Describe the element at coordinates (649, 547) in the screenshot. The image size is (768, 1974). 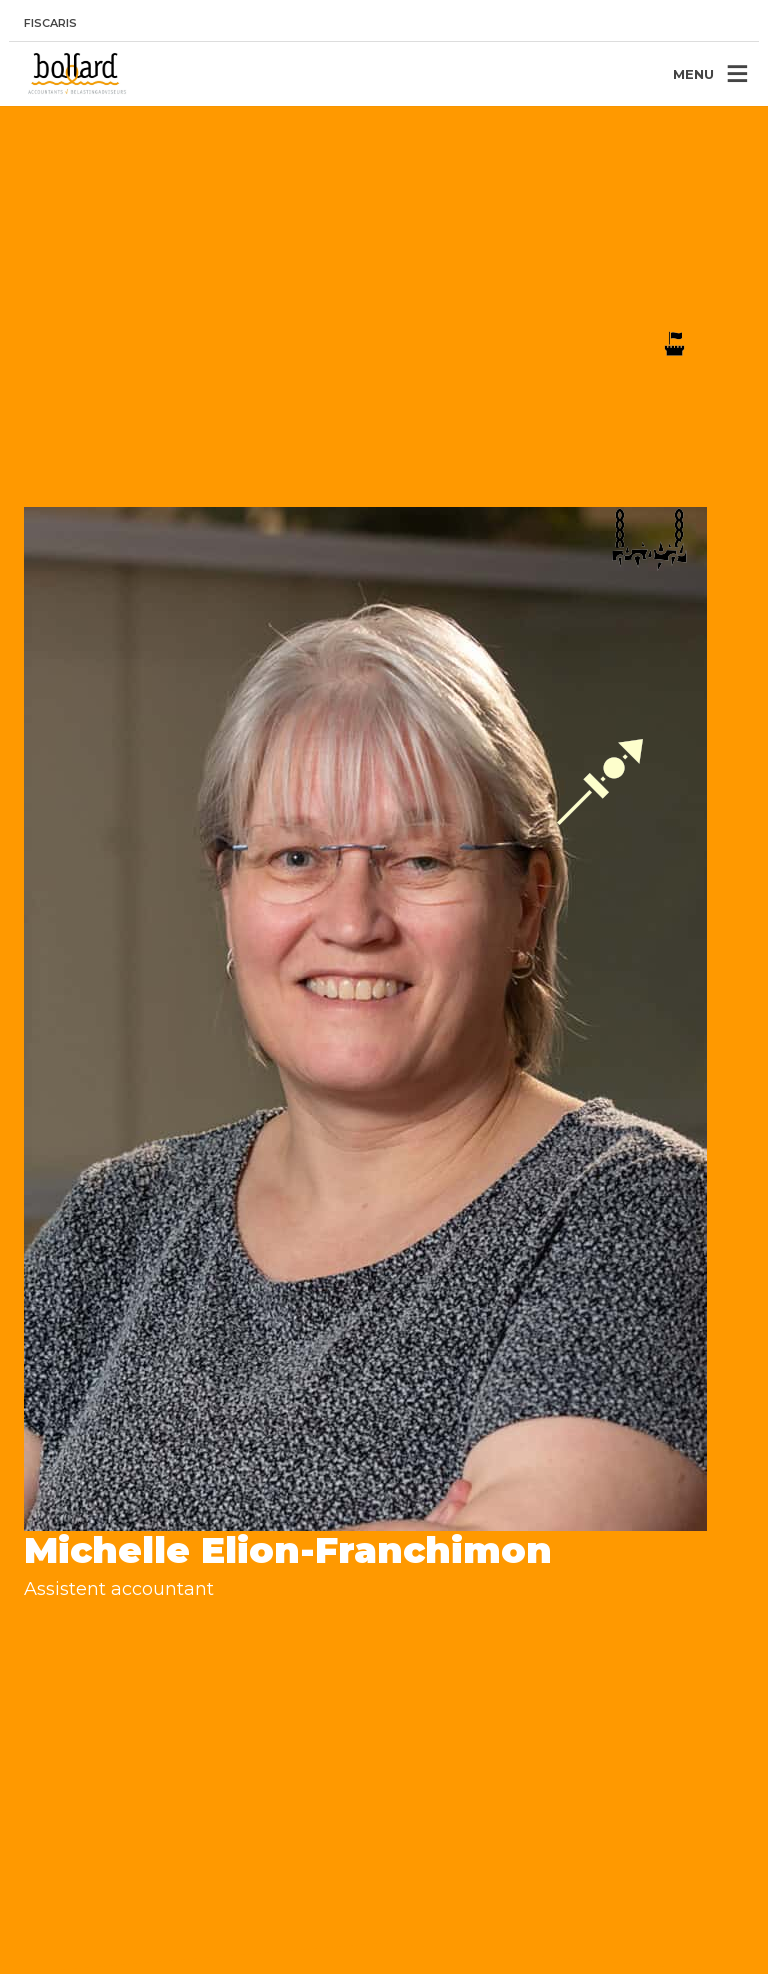
I see `select spiked trunk trap or obstacle` at that location.